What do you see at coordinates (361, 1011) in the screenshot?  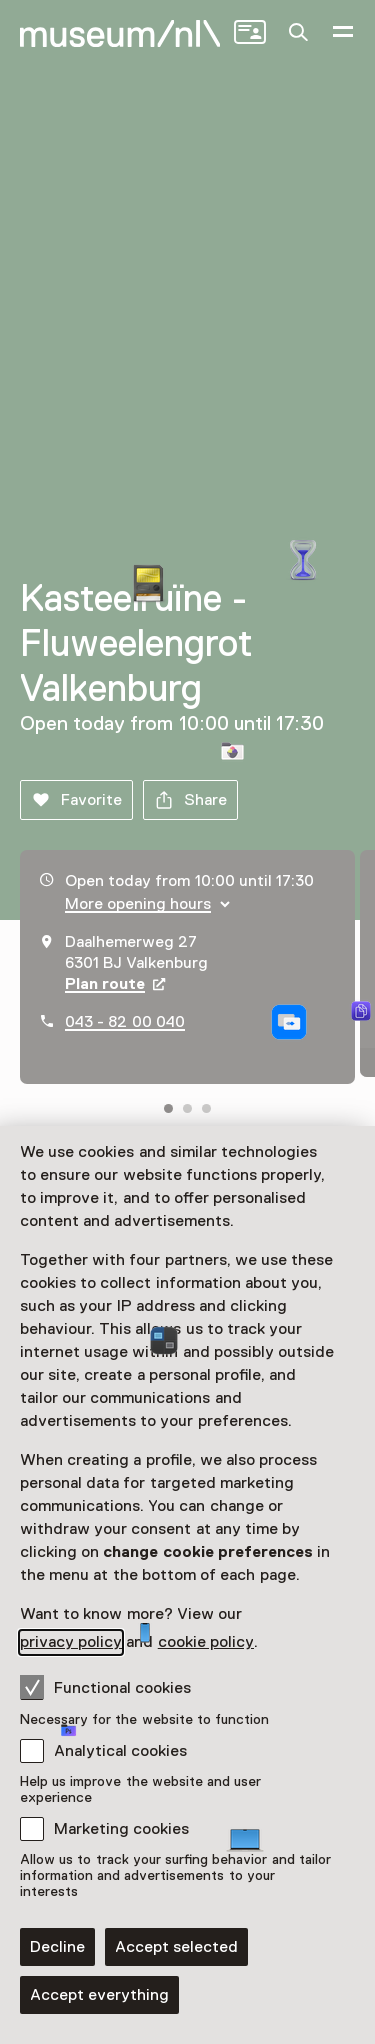 I see `duplicate or copy a document` at bounding box center [361, 1011].